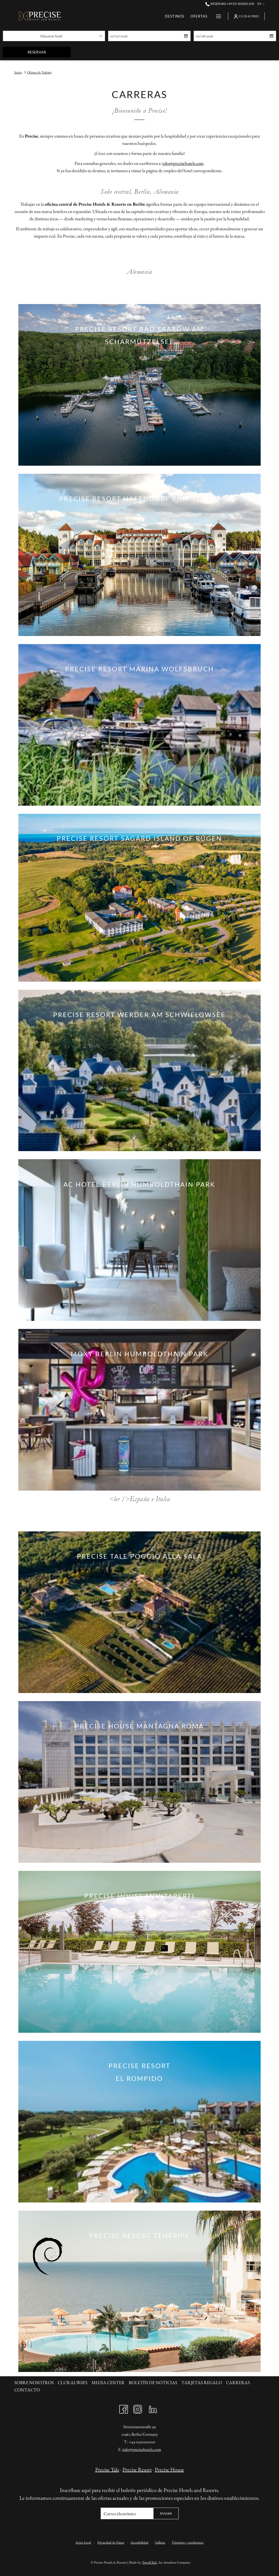  I want to click on open terminal or command line interface, so click(164, 1948).